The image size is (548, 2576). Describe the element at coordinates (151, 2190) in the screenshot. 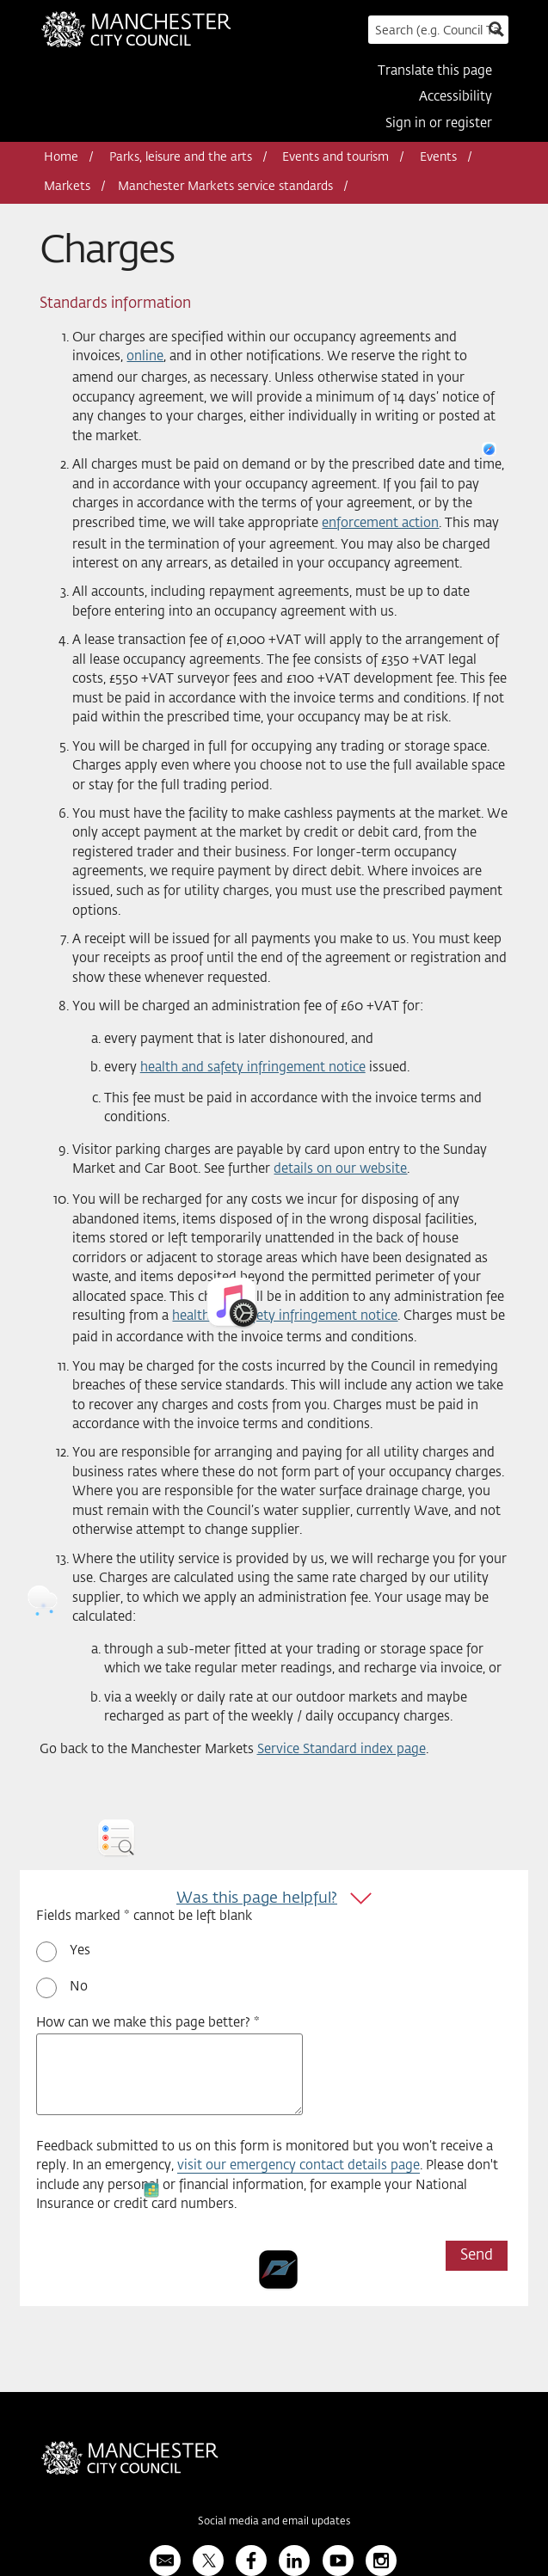

I see `launch quadrapassel tetris-style puzzle game` at that location.